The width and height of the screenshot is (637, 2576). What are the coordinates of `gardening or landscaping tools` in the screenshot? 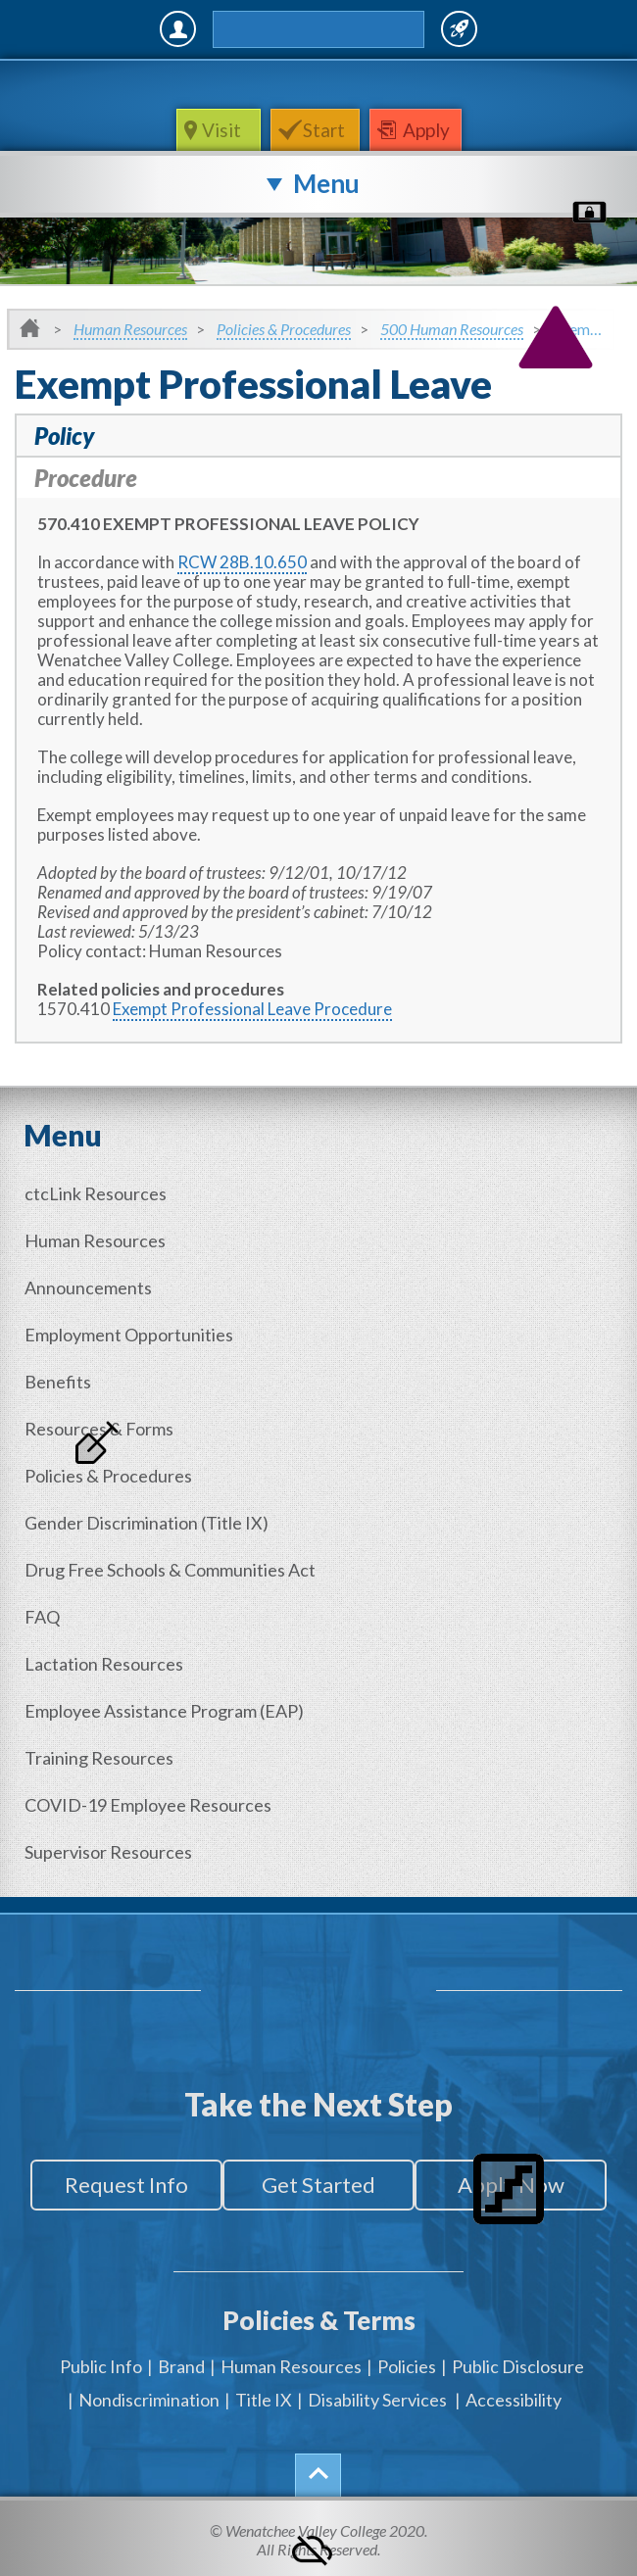 It's located at (96, 1443).